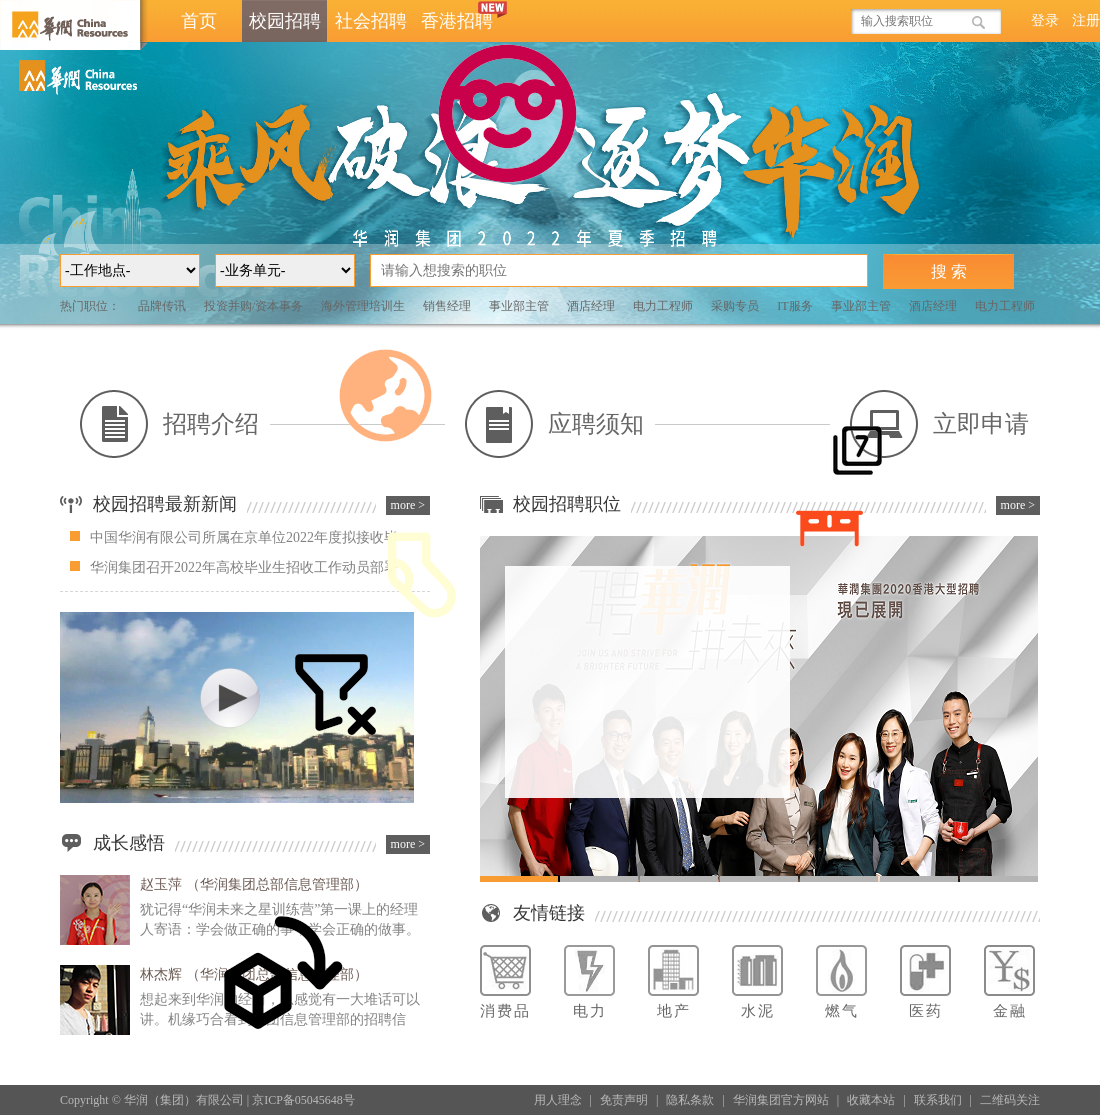 This screenshot has height=1115, width=1100. I want to click on view clothing or apparel category, so click(422, 575).